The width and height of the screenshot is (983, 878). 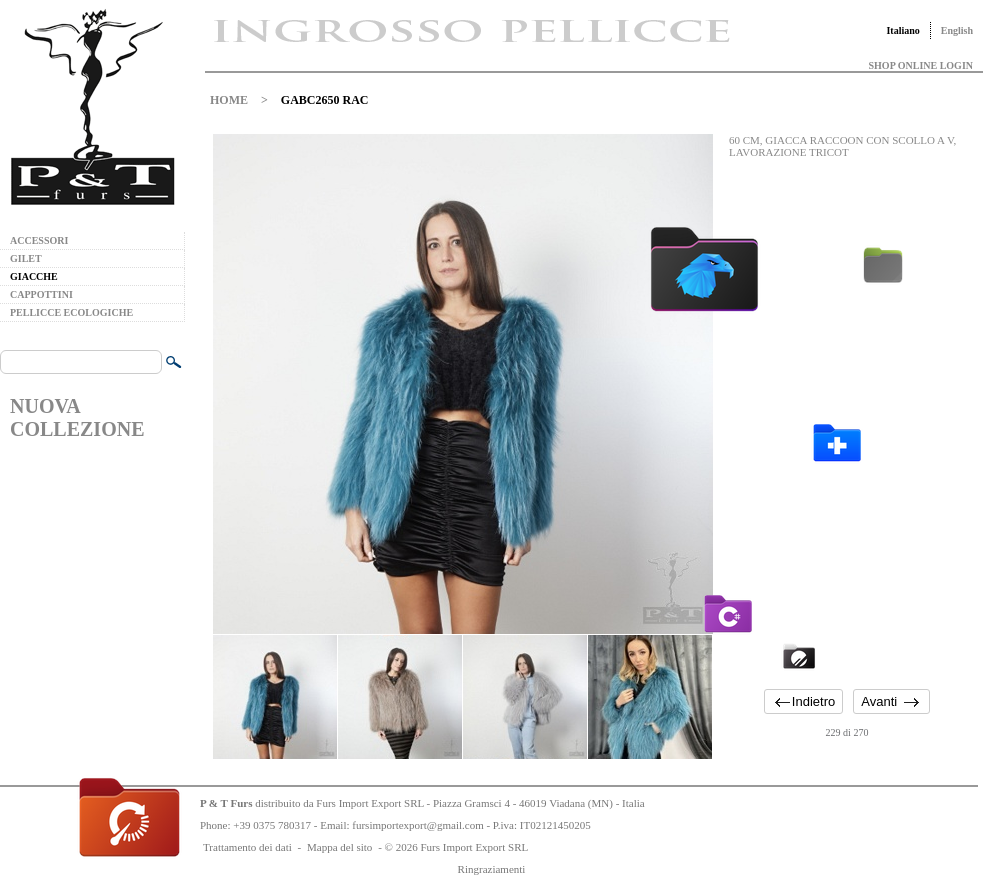 I want to click on open amd storemi application folder, so click(x=129, y=820).